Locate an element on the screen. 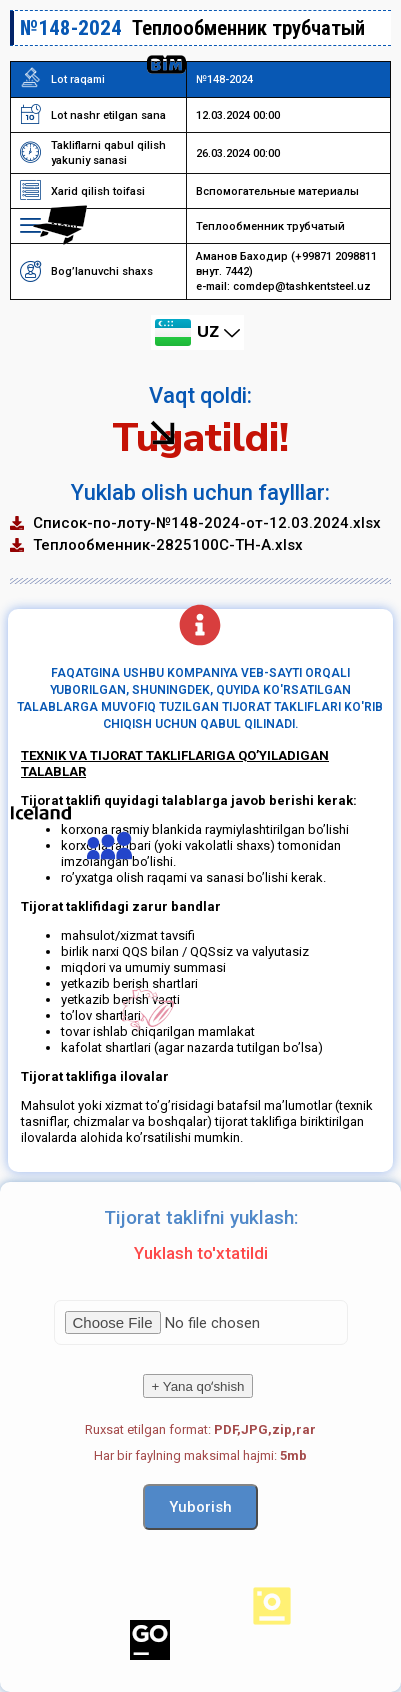 The height and width of the screenshot is (1692, 401). open the BIM store app is located at coordinates (166, 64).